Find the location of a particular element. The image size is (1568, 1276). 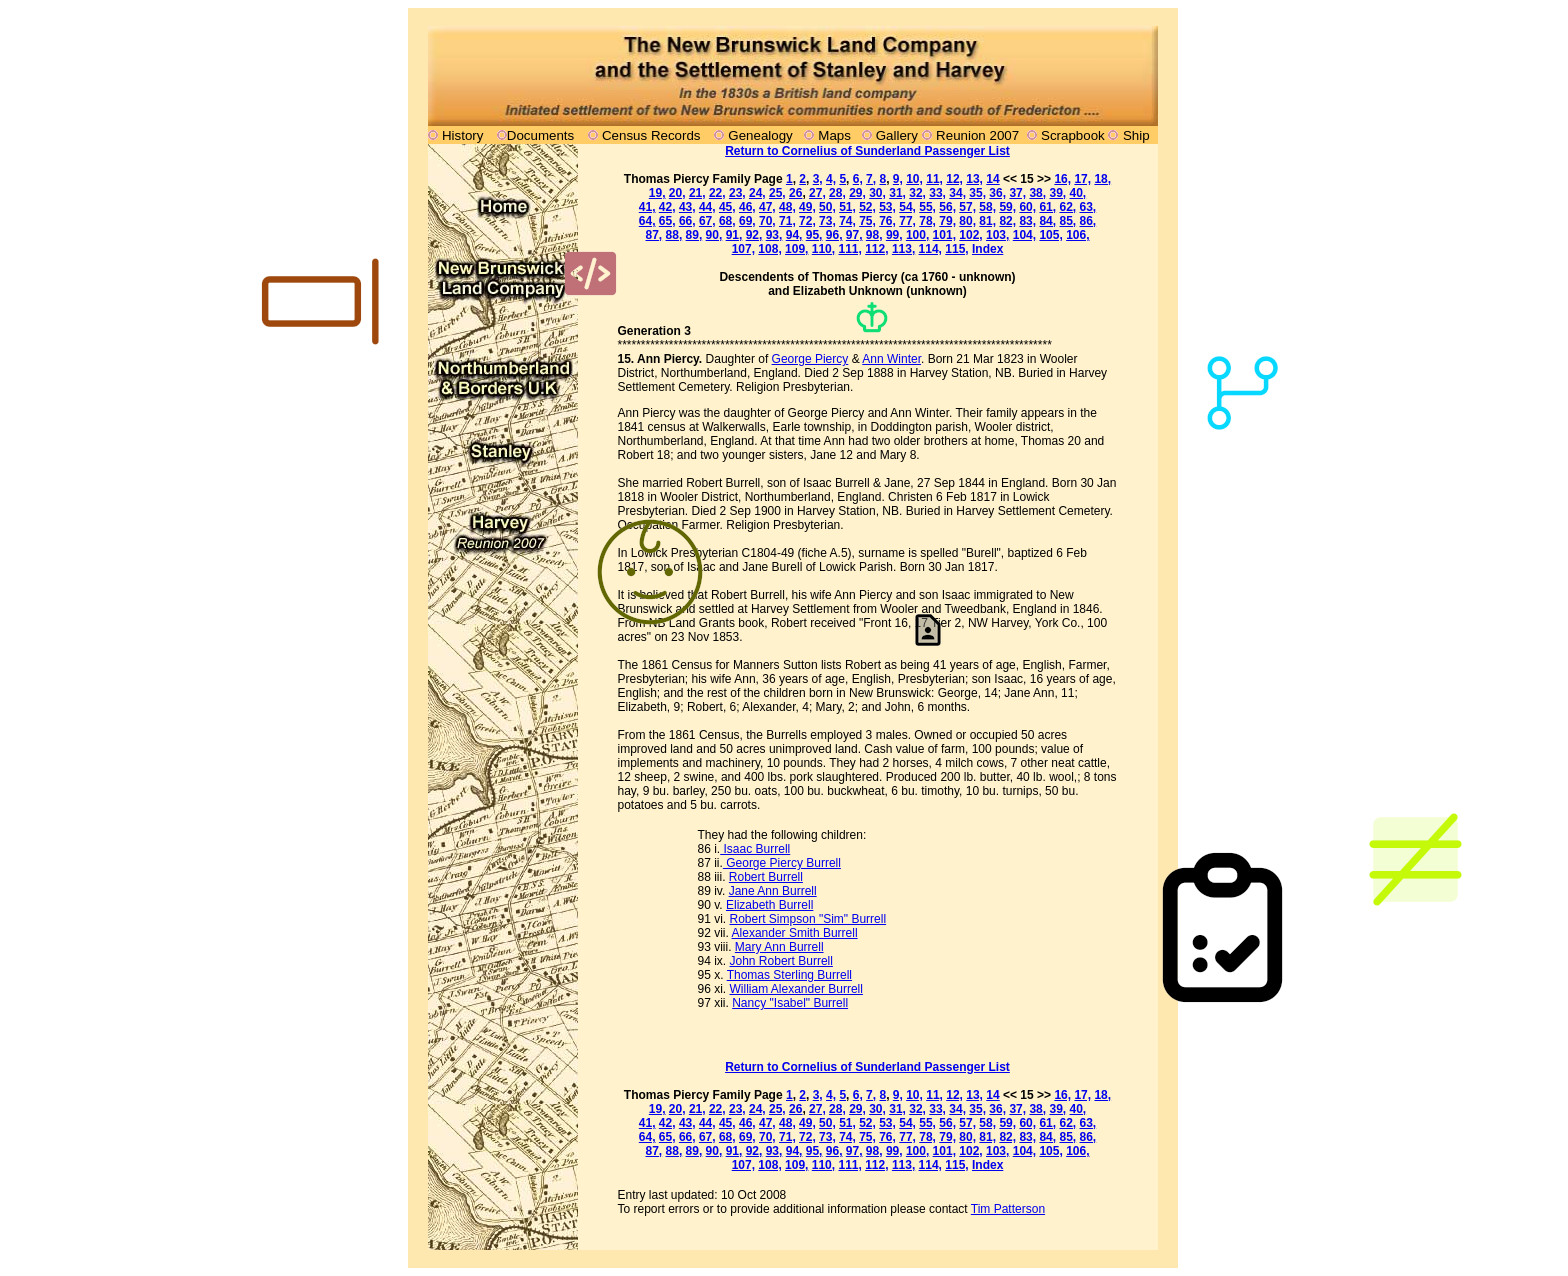

view contact details is located at coordinates (928, 630).